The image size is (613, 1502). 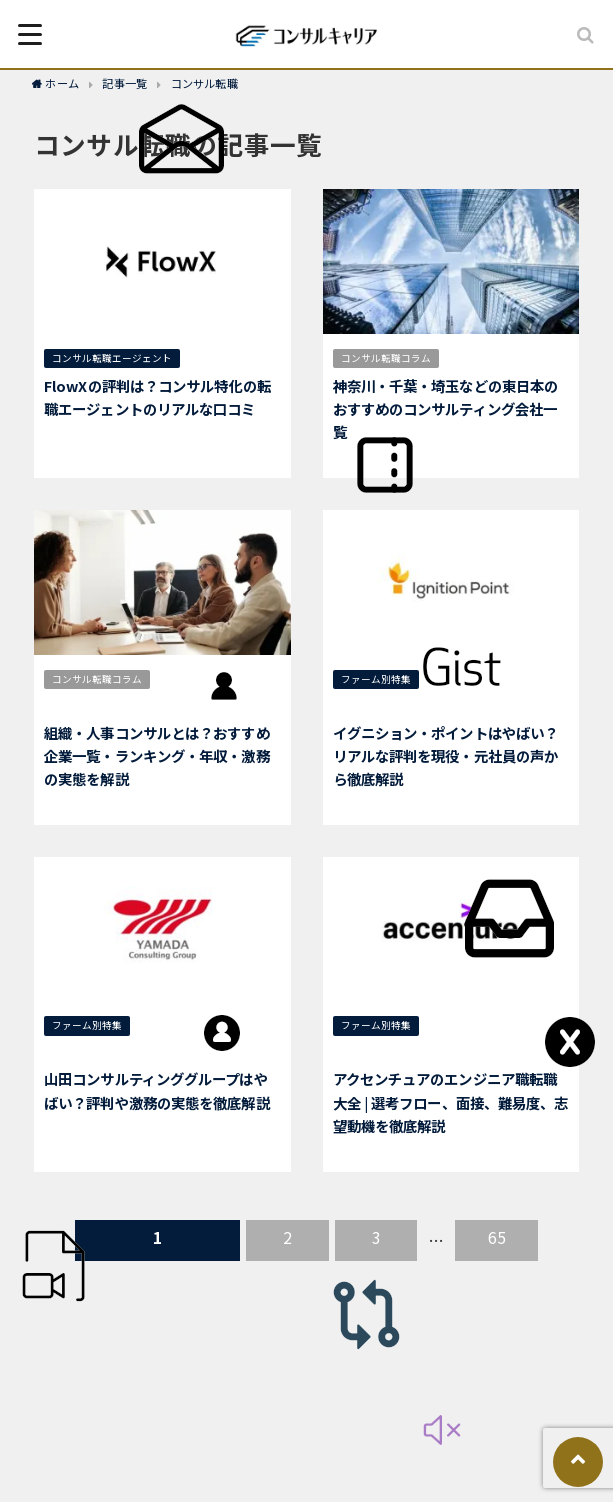 I want to click on access a video file, so click(x=55, y=1266).